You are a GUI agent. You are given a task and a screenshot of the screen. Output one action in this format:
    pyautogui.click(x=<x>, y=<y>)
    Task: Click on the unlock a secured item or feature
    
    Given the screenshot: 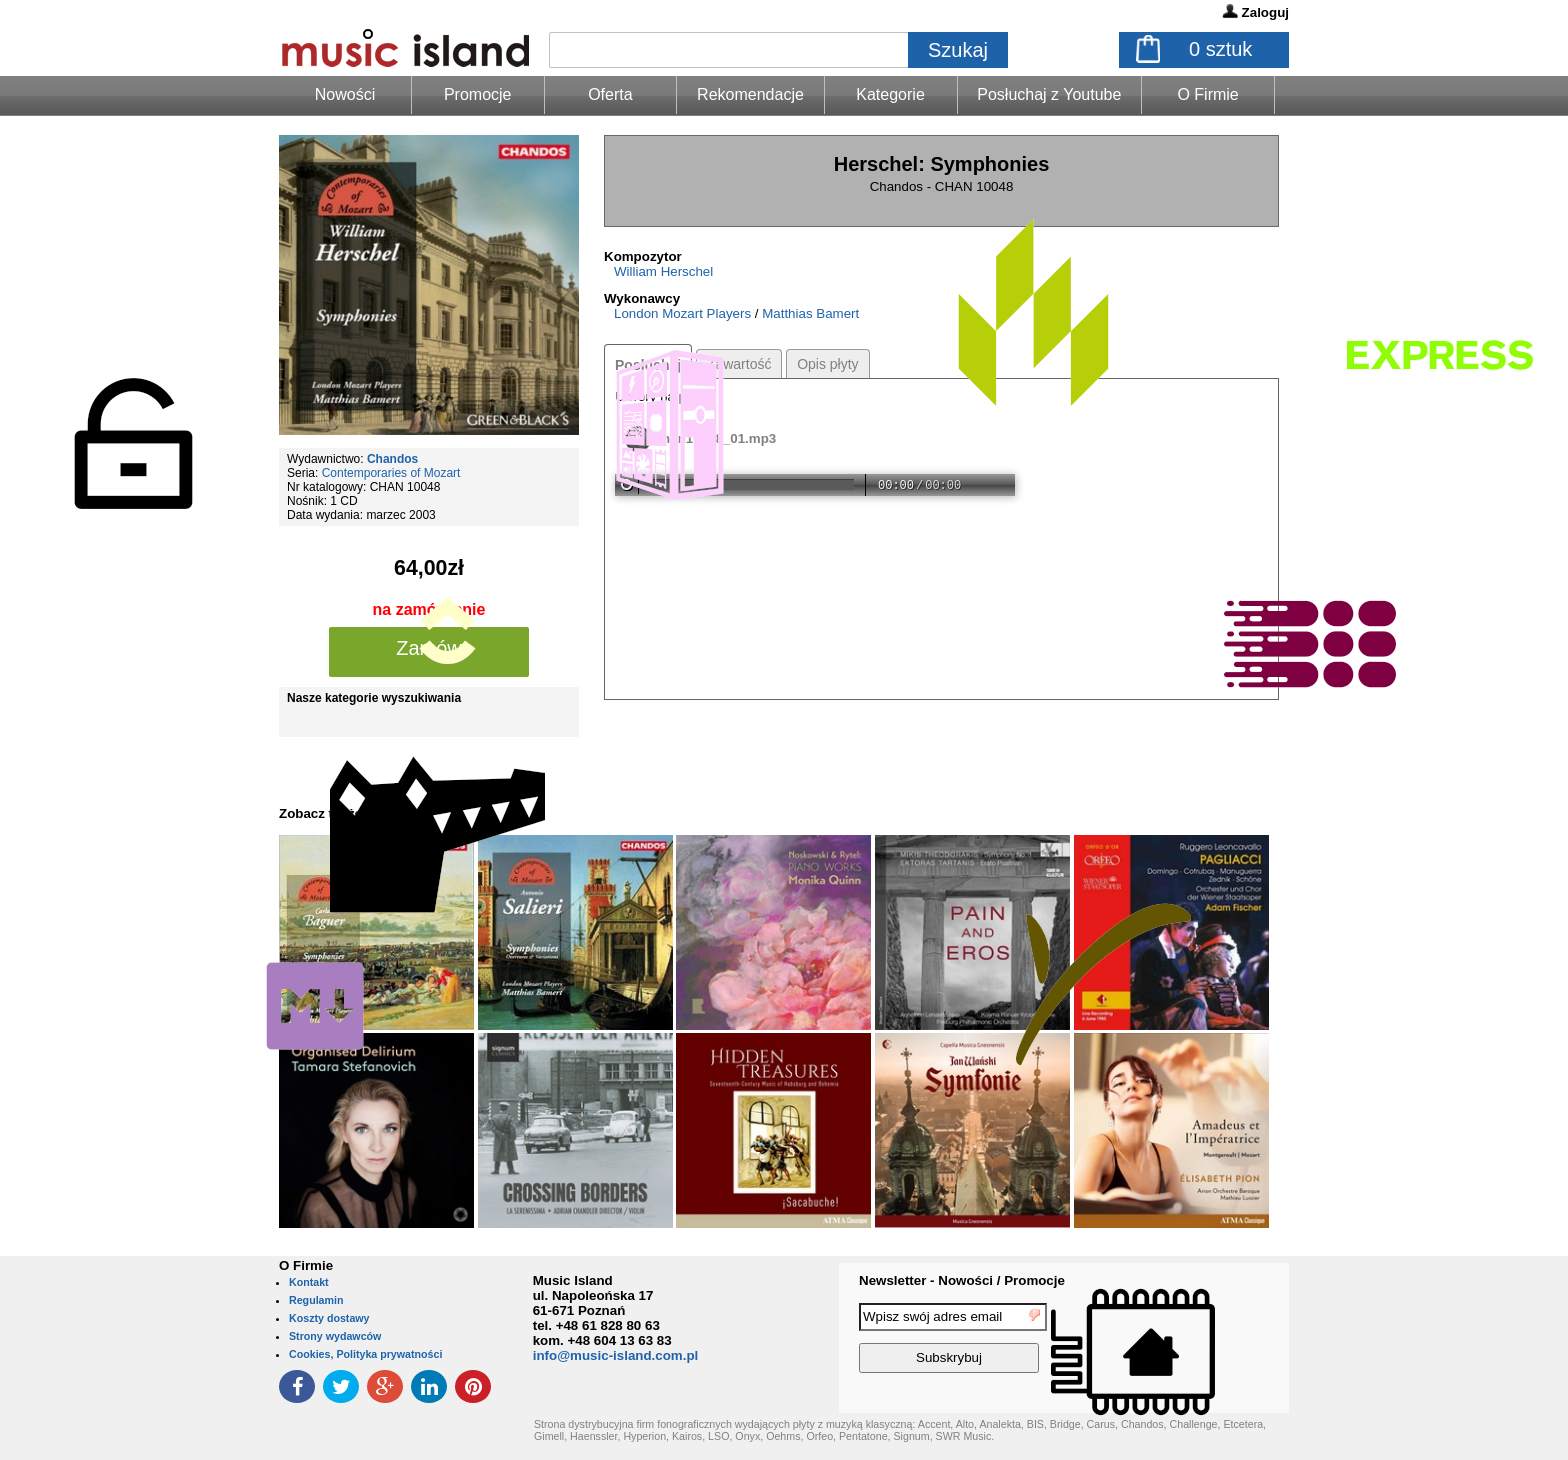 What is the action you would take?
    pyautogui.click(x=133, y=443)
    